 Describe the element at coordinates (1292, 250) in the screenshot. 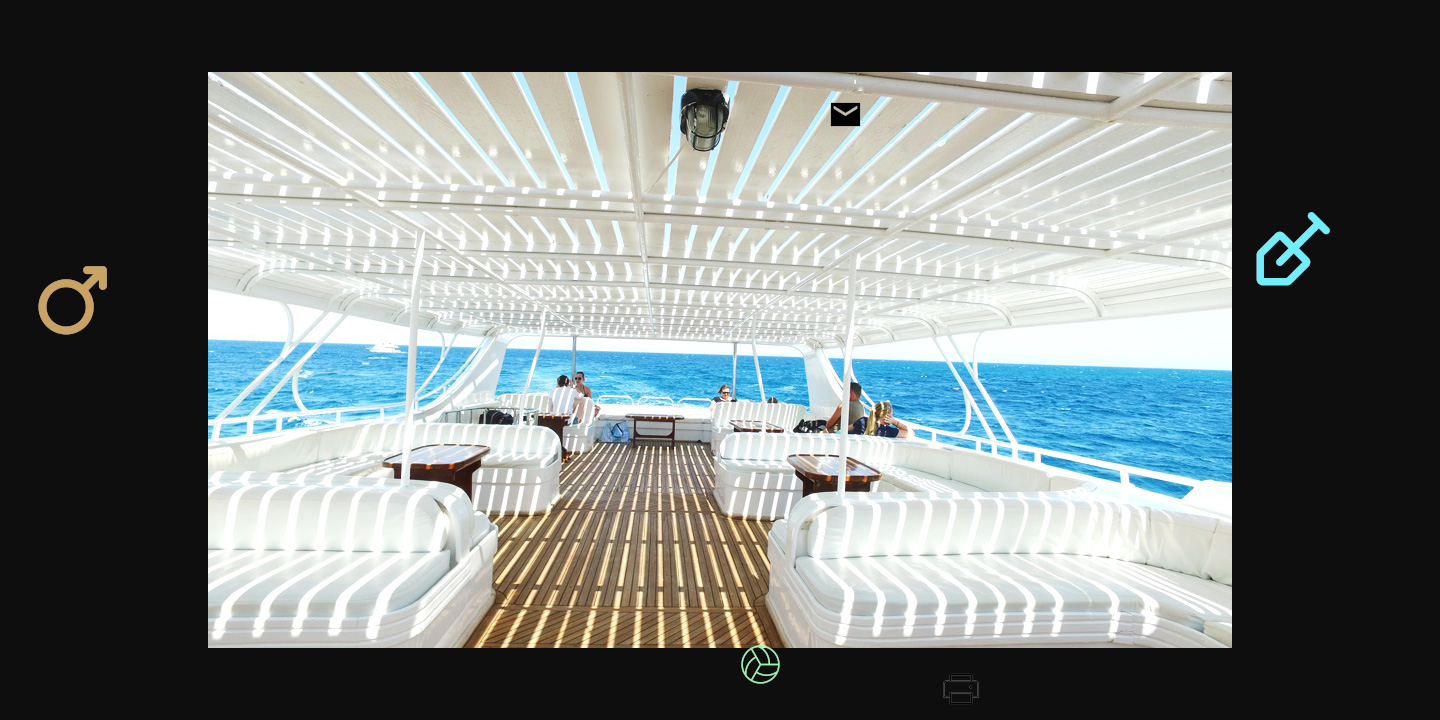

I see `access gardening or landscaping tools` at that location.